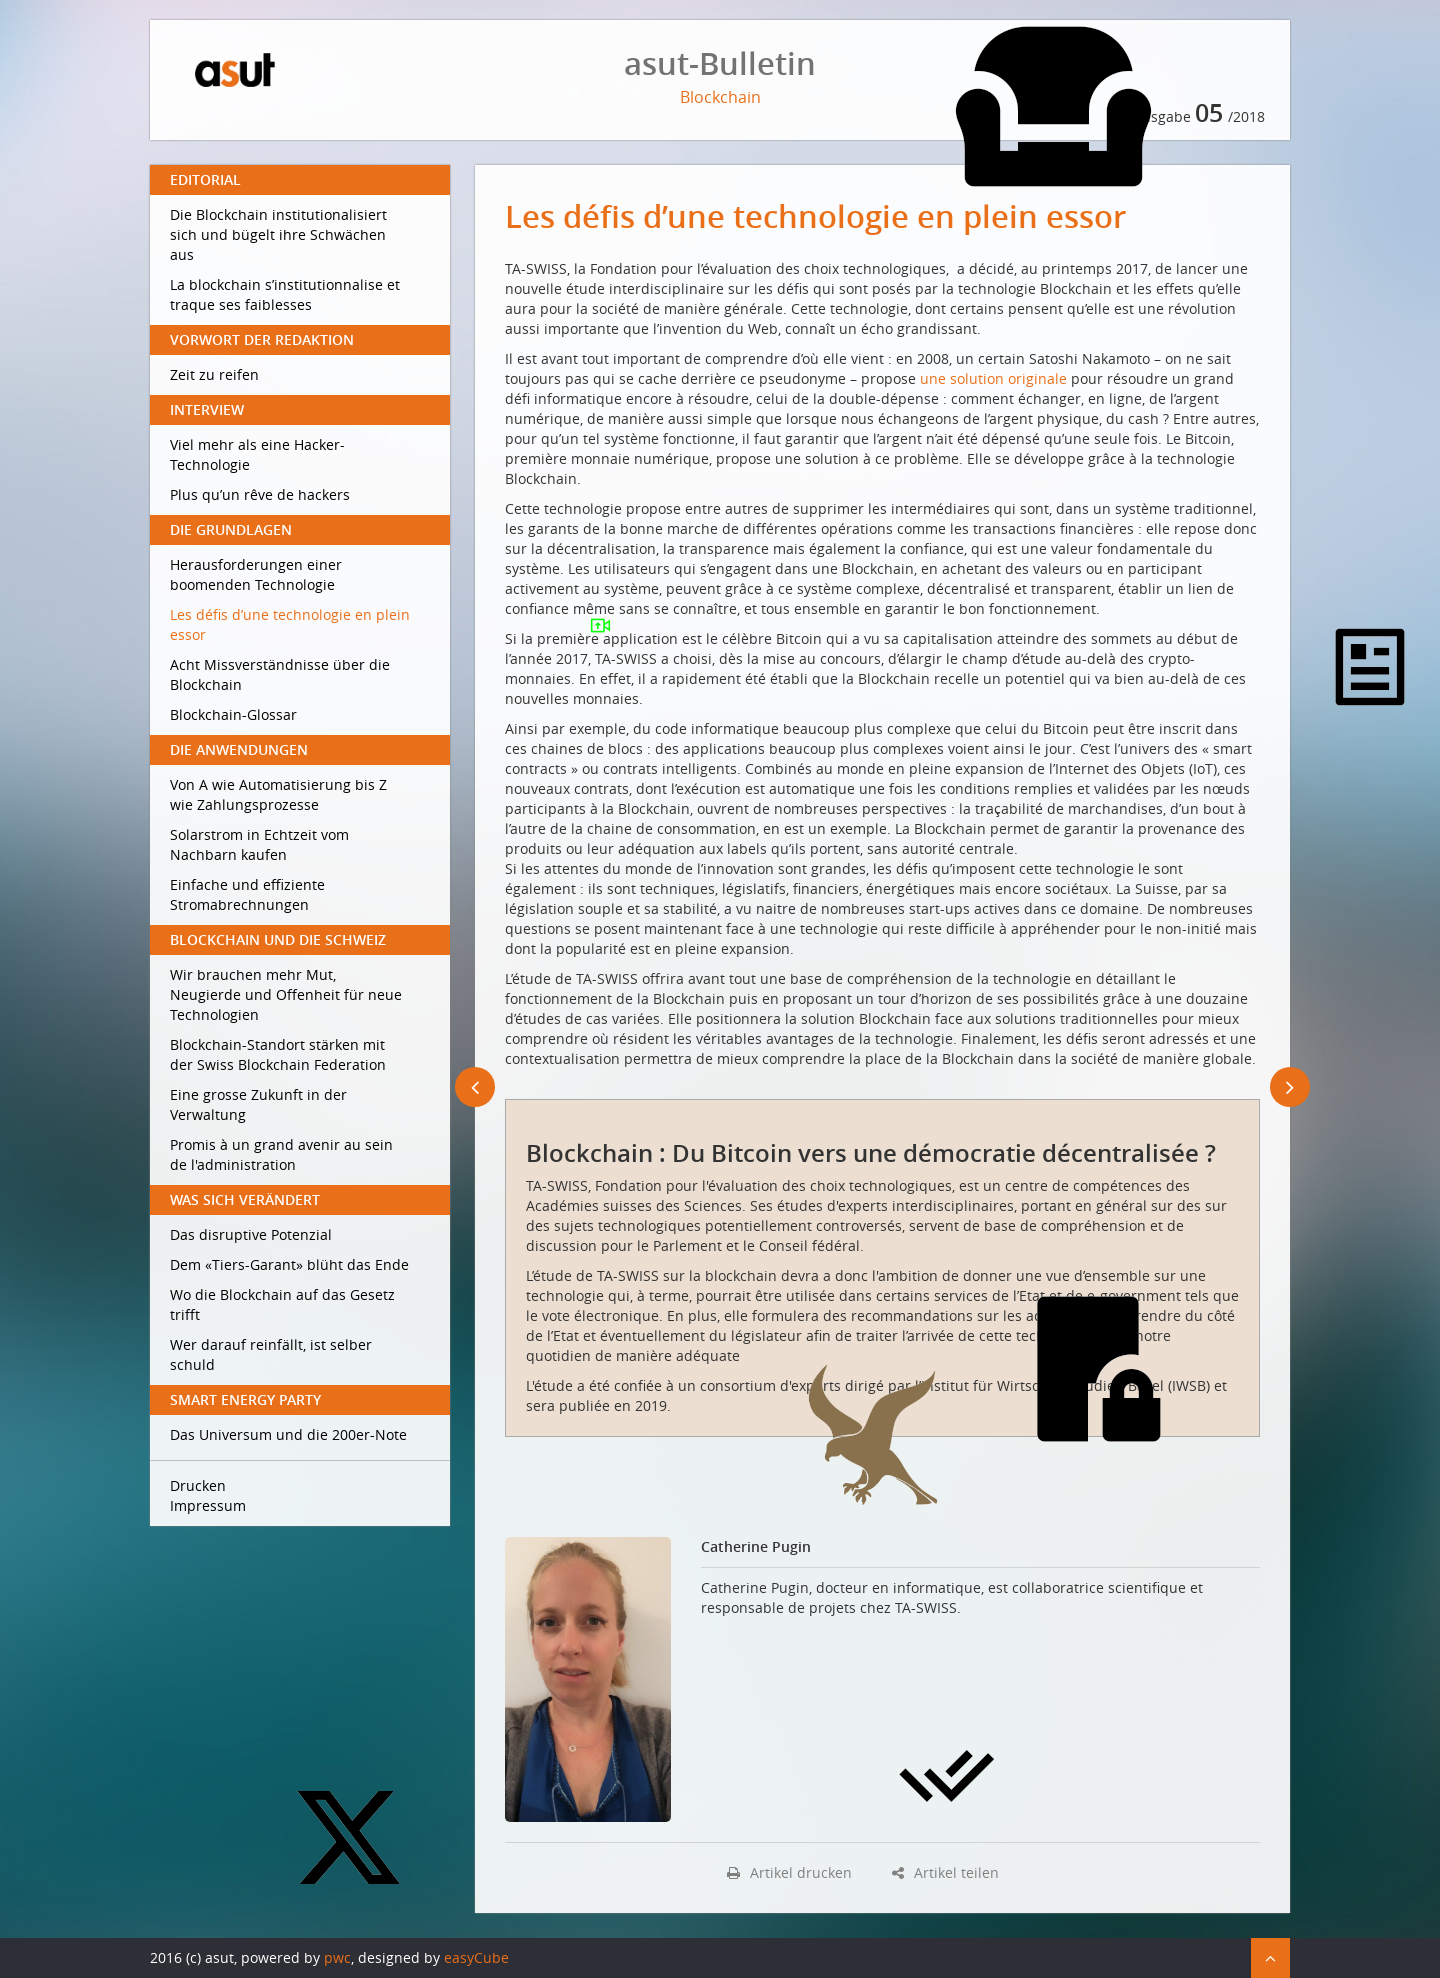 The image size is (1440, 1978). Describe the element at coordinates (600, 625) in the screenshot. I see `upload a video file` at that location.